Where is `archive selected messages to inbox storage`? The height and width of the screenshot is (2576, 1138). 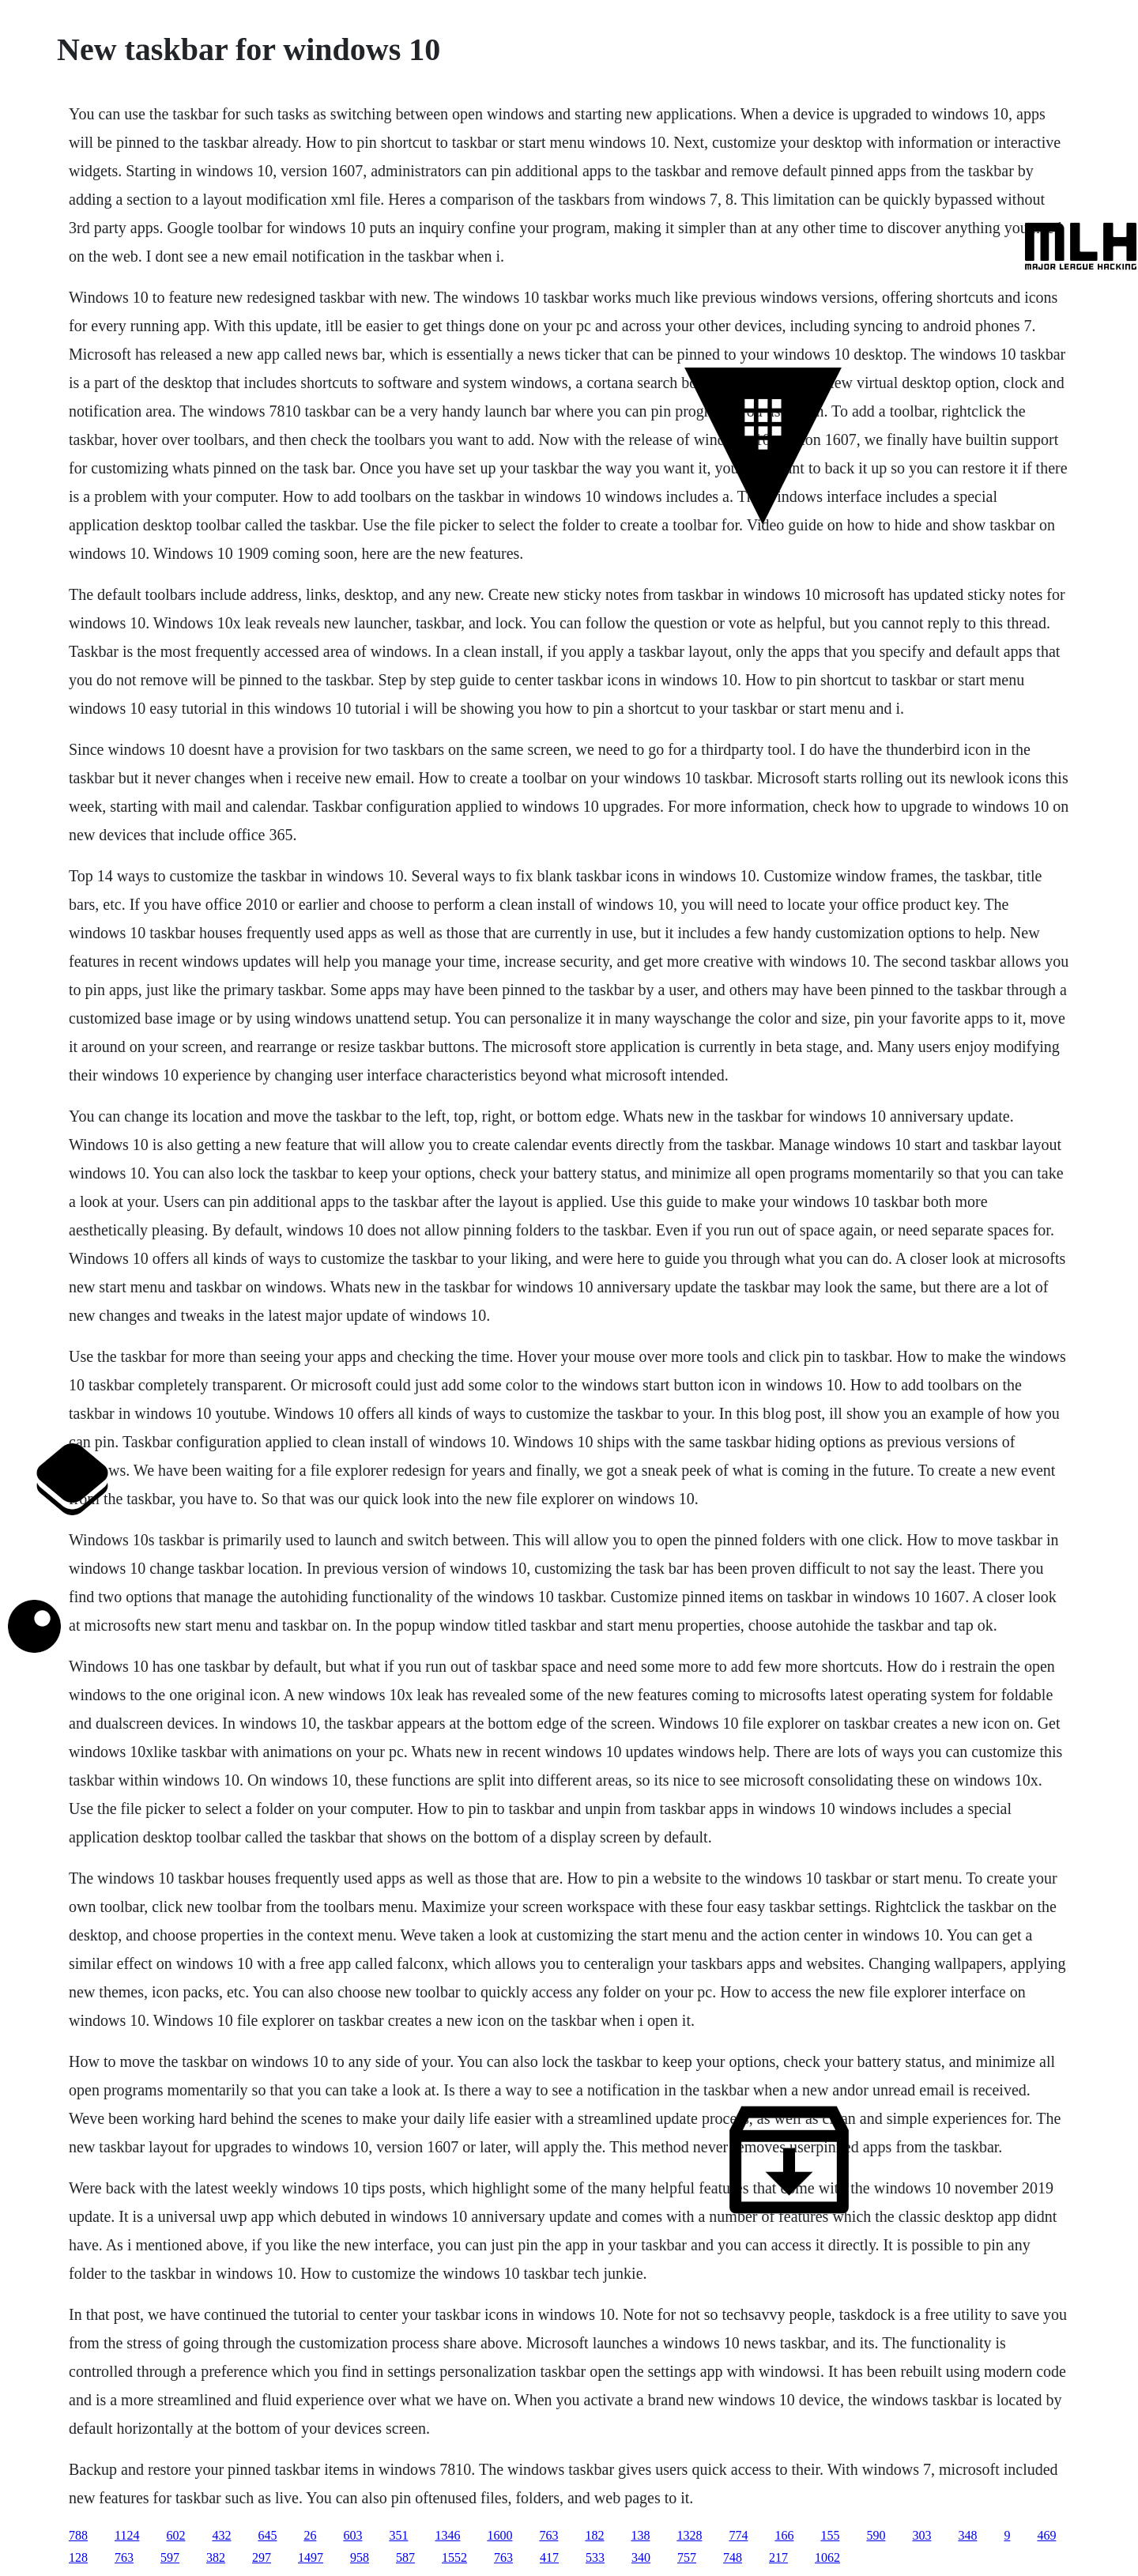
archive selected messages to inbox storage is located at coordinates (789, 2159).